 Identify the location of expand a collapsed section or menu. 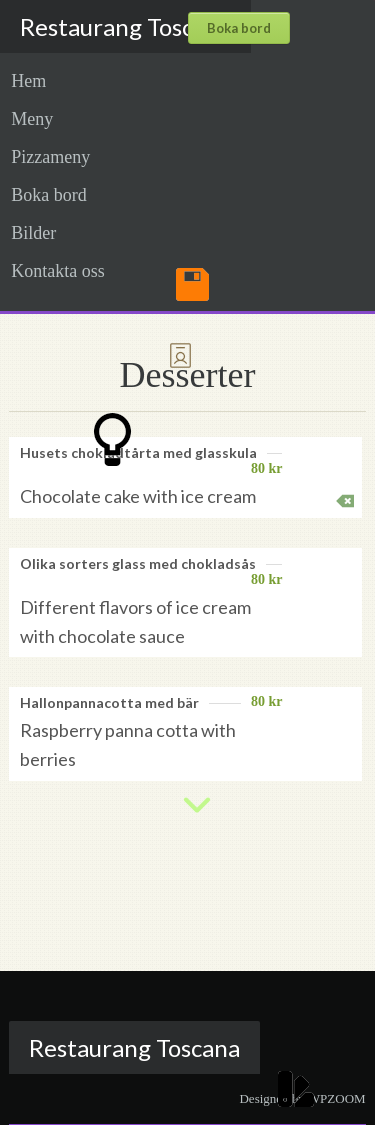
(197, 804).